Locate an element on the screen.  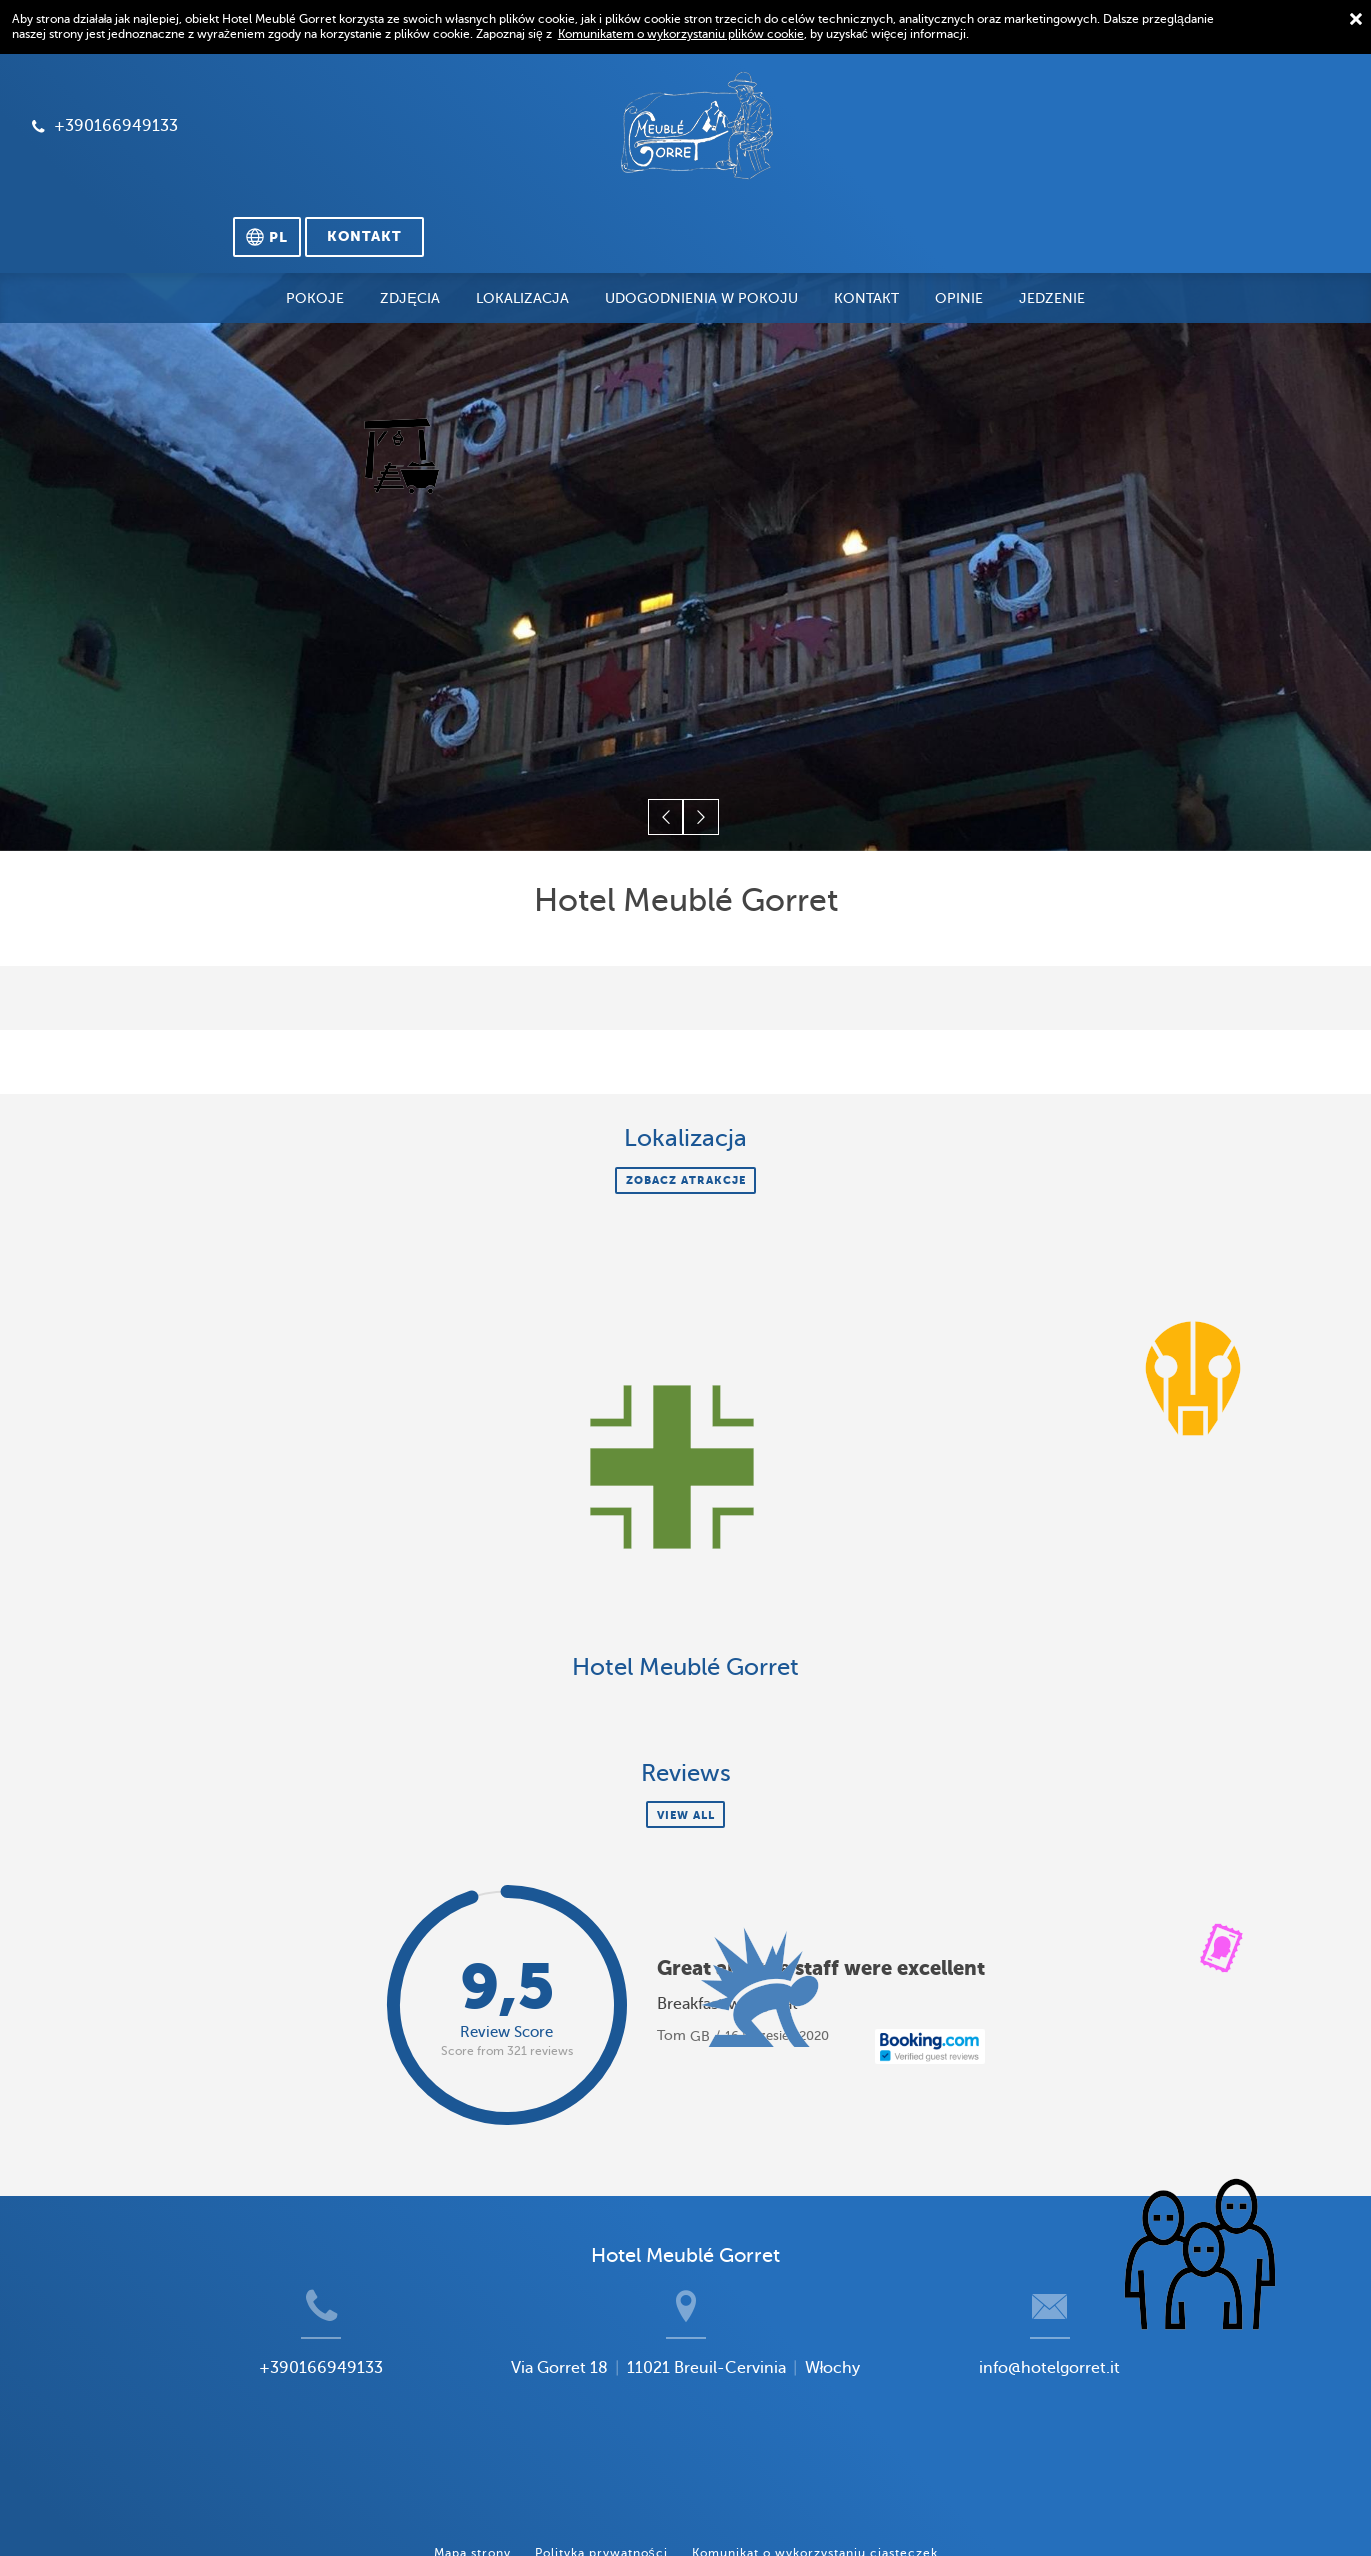
indicates back pain or spinal discomfort is located at coordinates (758, 1987).